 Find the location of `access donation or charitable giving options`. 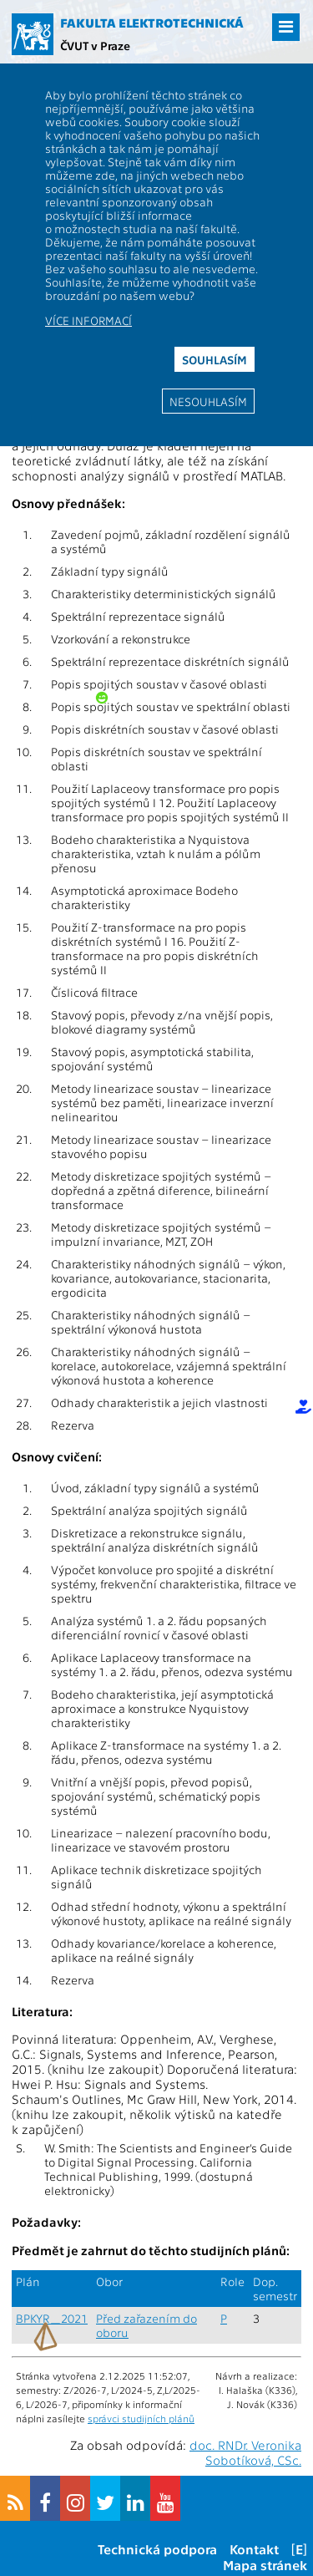

access donation or charitable giving options is located at coordinates (303, 1406).